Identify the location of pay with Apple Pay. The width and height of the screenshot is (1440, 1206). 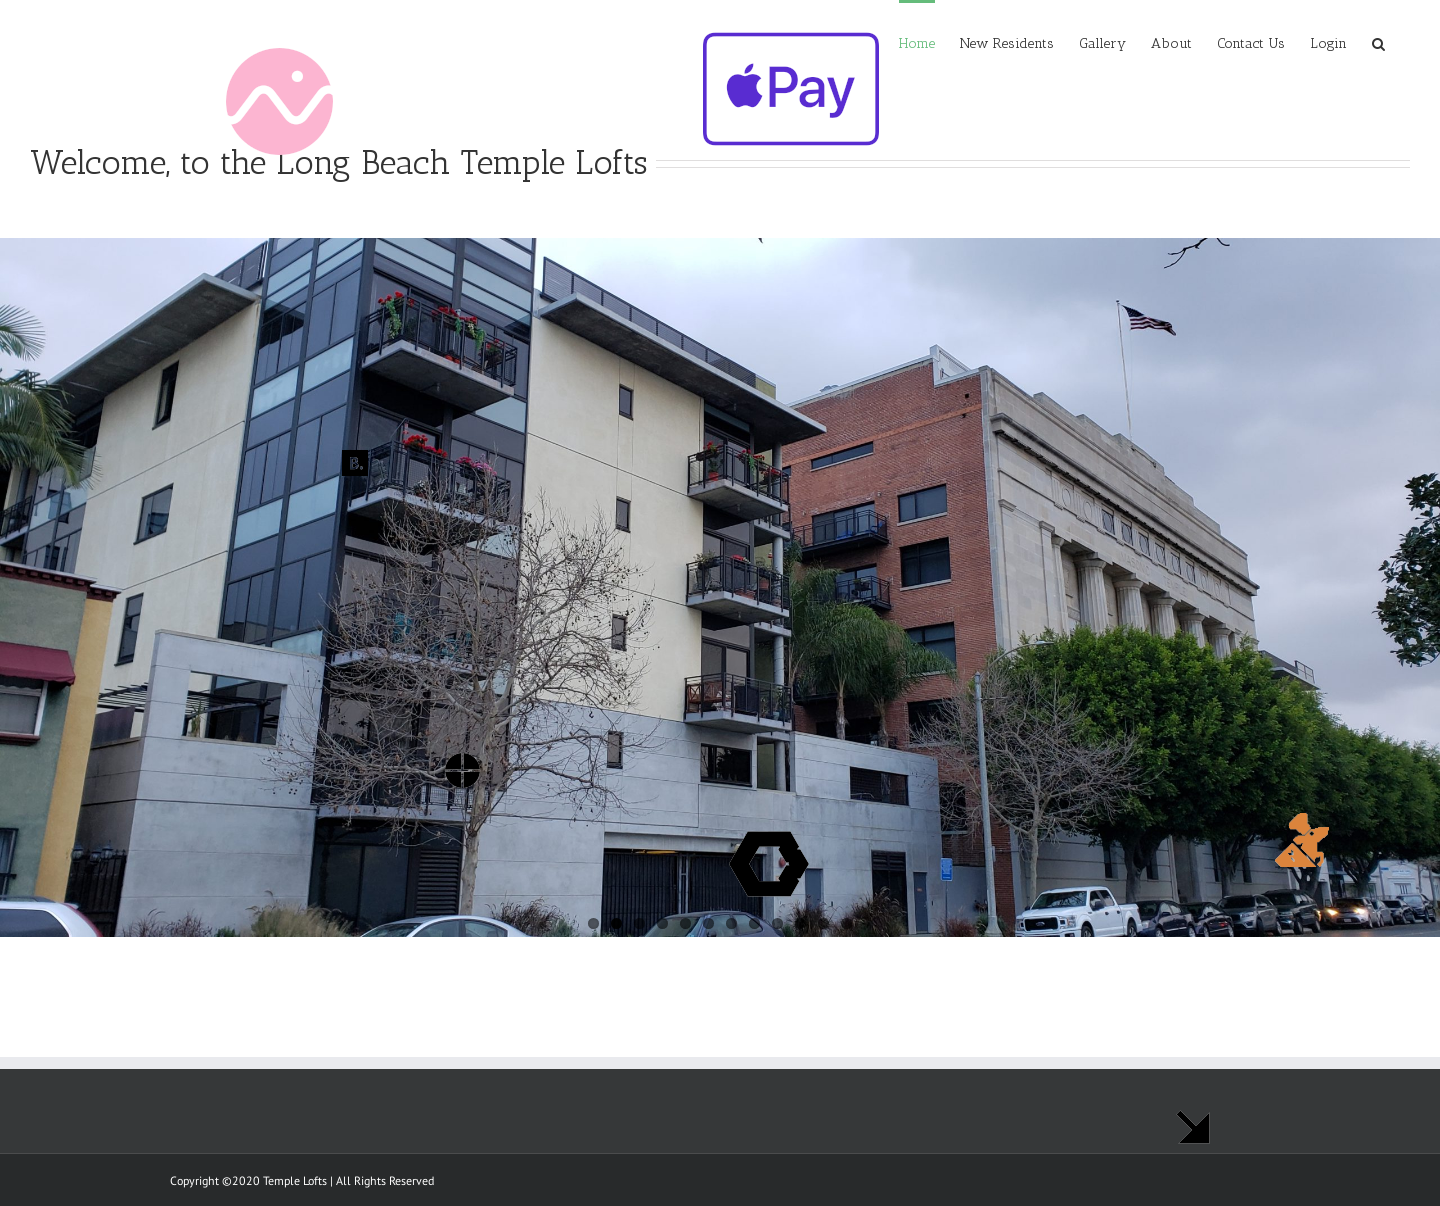
(791, 89).